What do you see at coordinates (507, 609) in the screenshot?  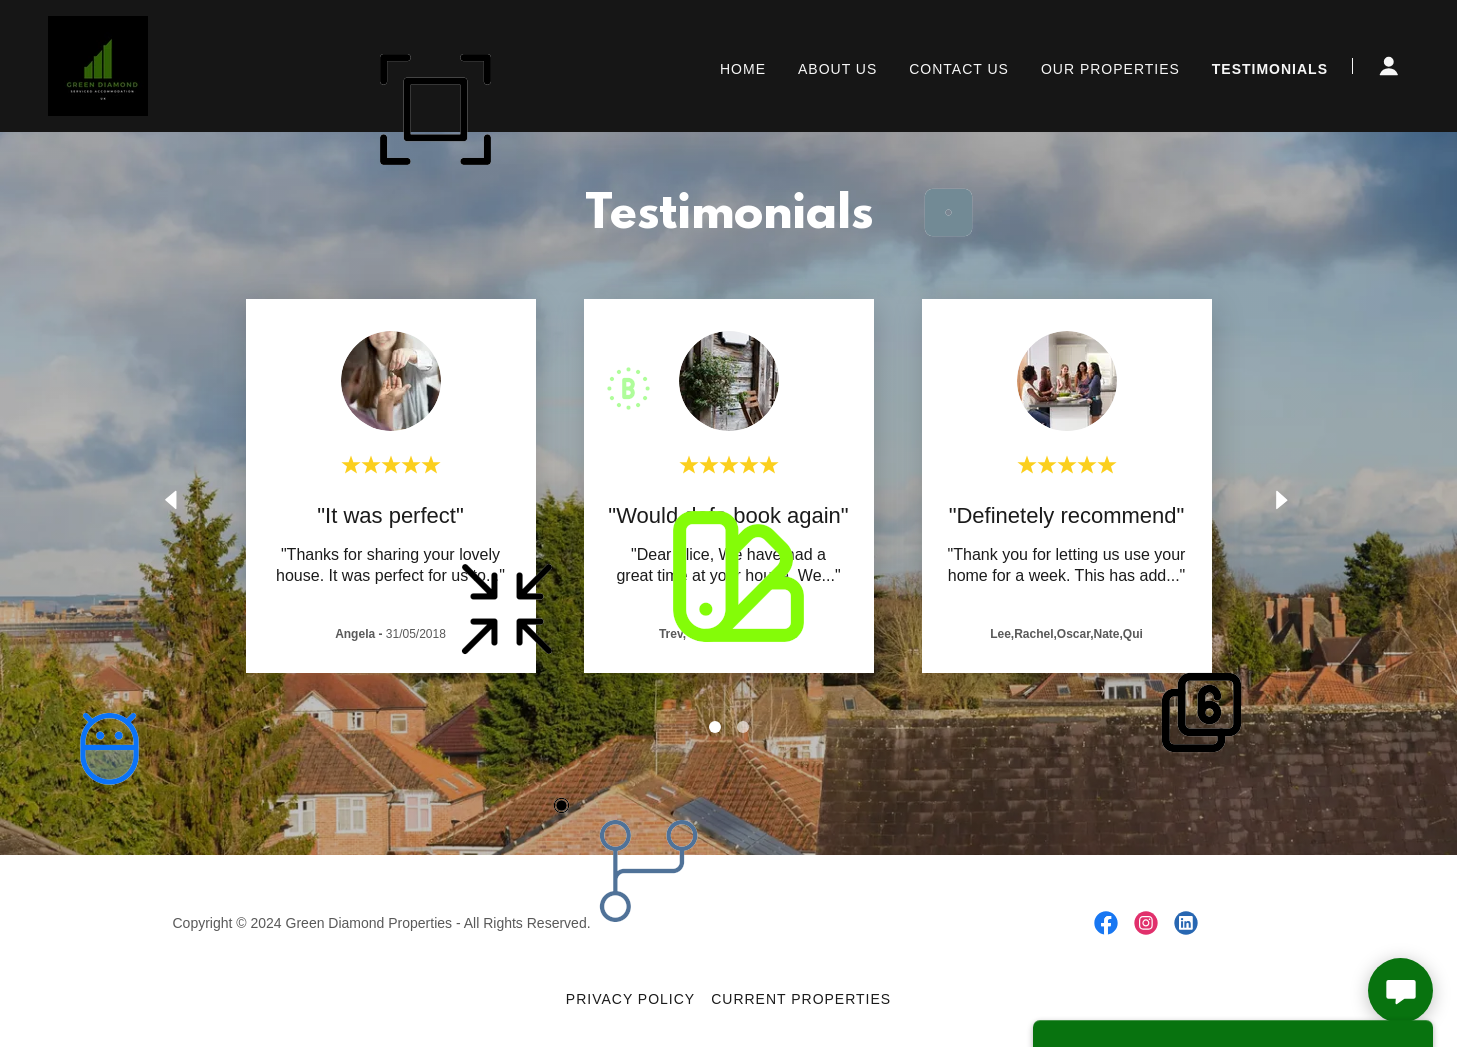 I see `exit fullscreen mode` at bounding box center [507, 609].